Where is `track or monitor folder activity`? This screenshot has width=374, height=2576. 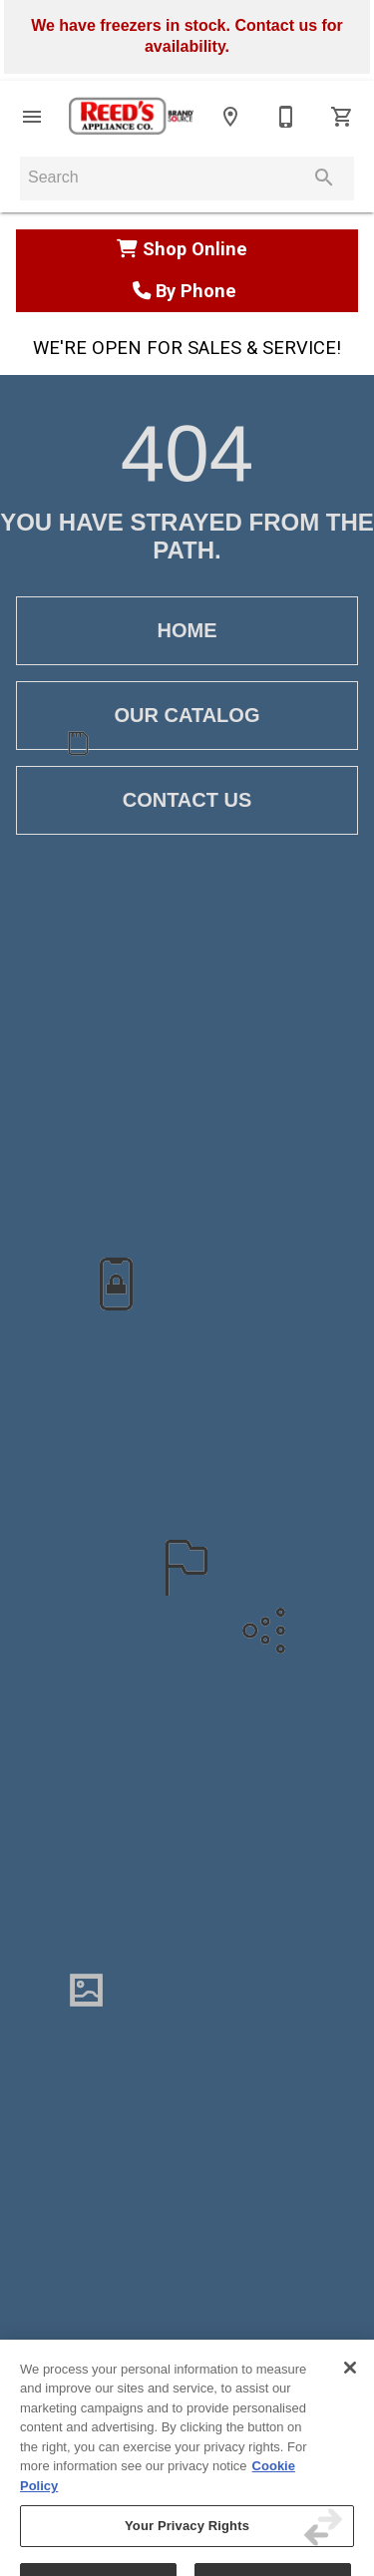 track or monitor folder activity is located at coordinates (263, 1632).